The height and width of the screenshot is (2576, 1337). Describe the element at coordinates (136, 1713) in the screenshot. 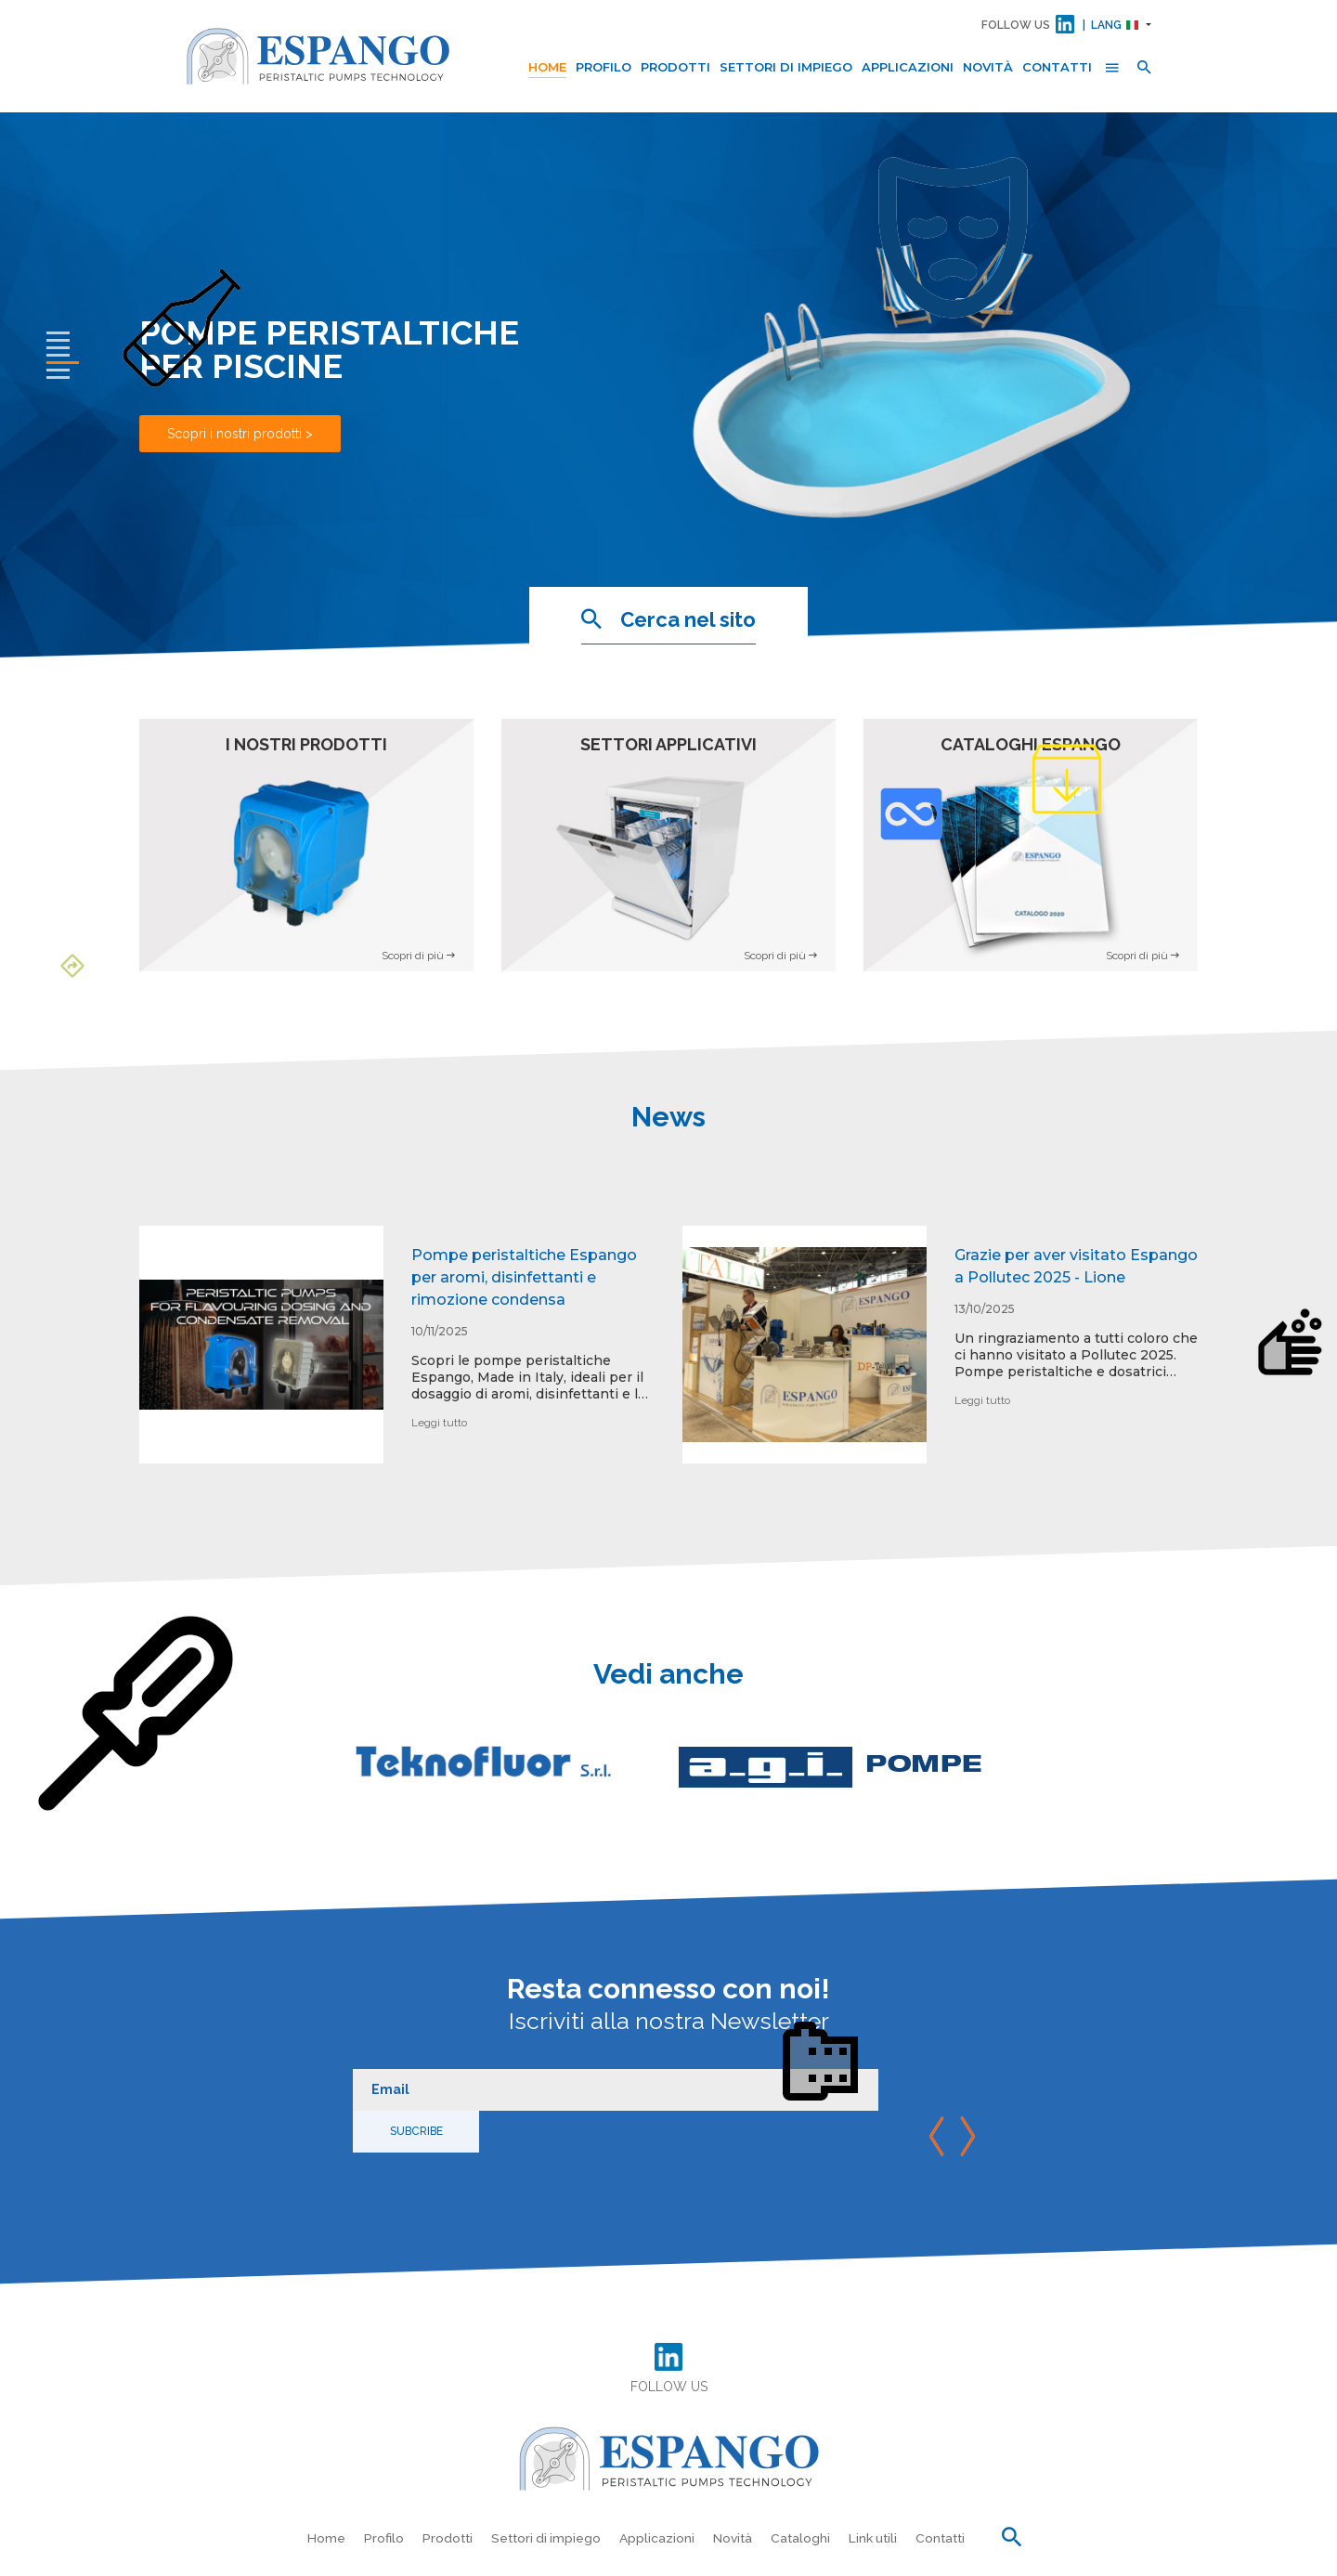

I see `access settings or configuration options` at that location.